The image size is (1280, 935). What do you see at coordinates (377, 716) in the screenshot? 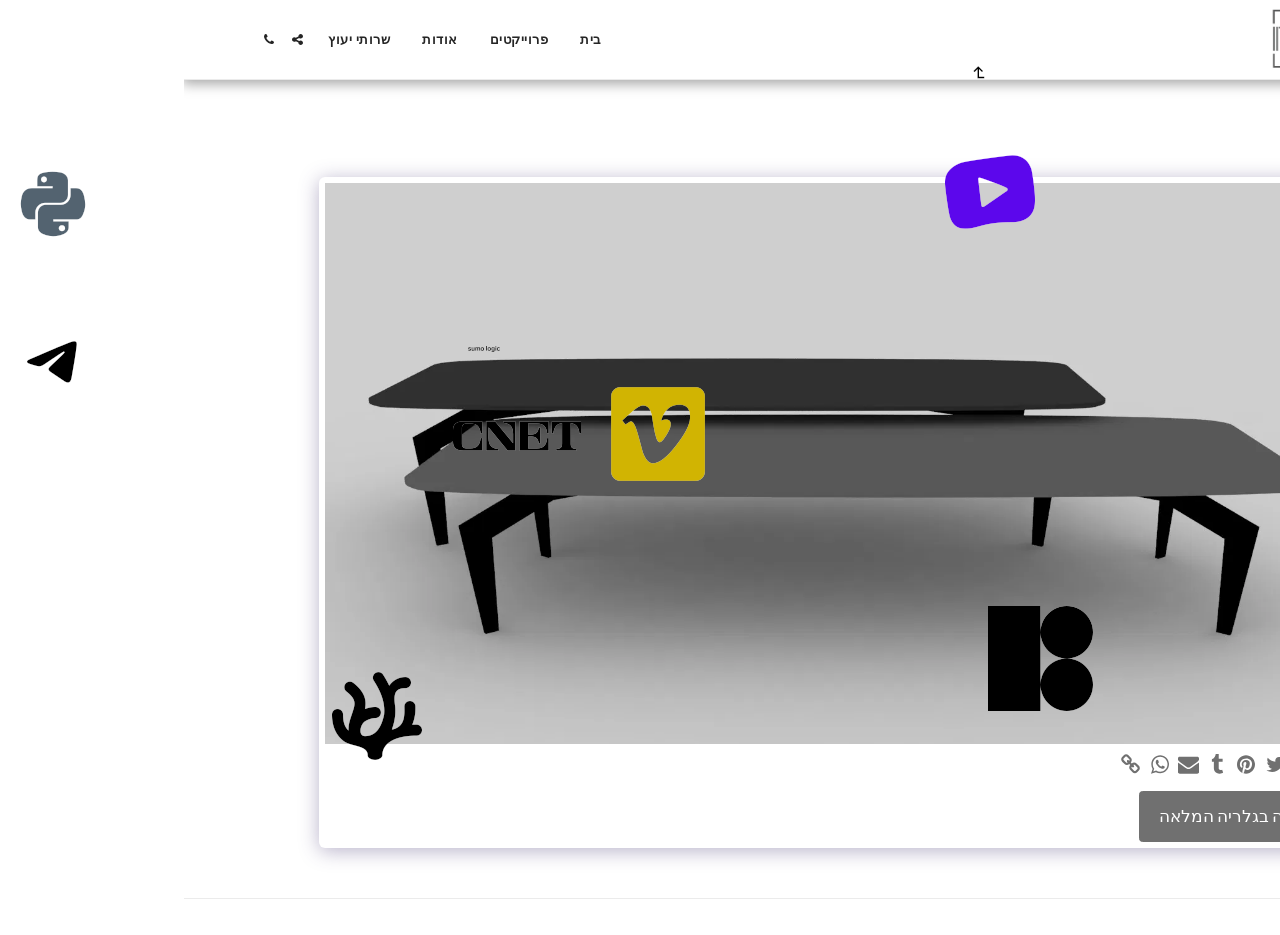
I see `open VSCodium application` at bounding box center [377, 716].